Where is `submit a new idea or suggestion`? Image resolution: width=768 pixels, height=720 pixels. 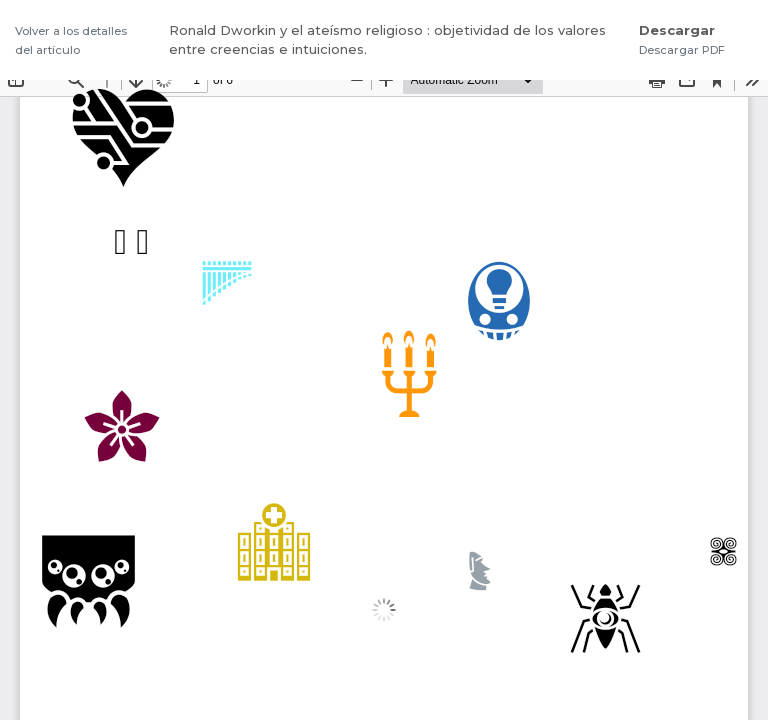
submit a new idea or suggestion is located at coordinates (499, 301).